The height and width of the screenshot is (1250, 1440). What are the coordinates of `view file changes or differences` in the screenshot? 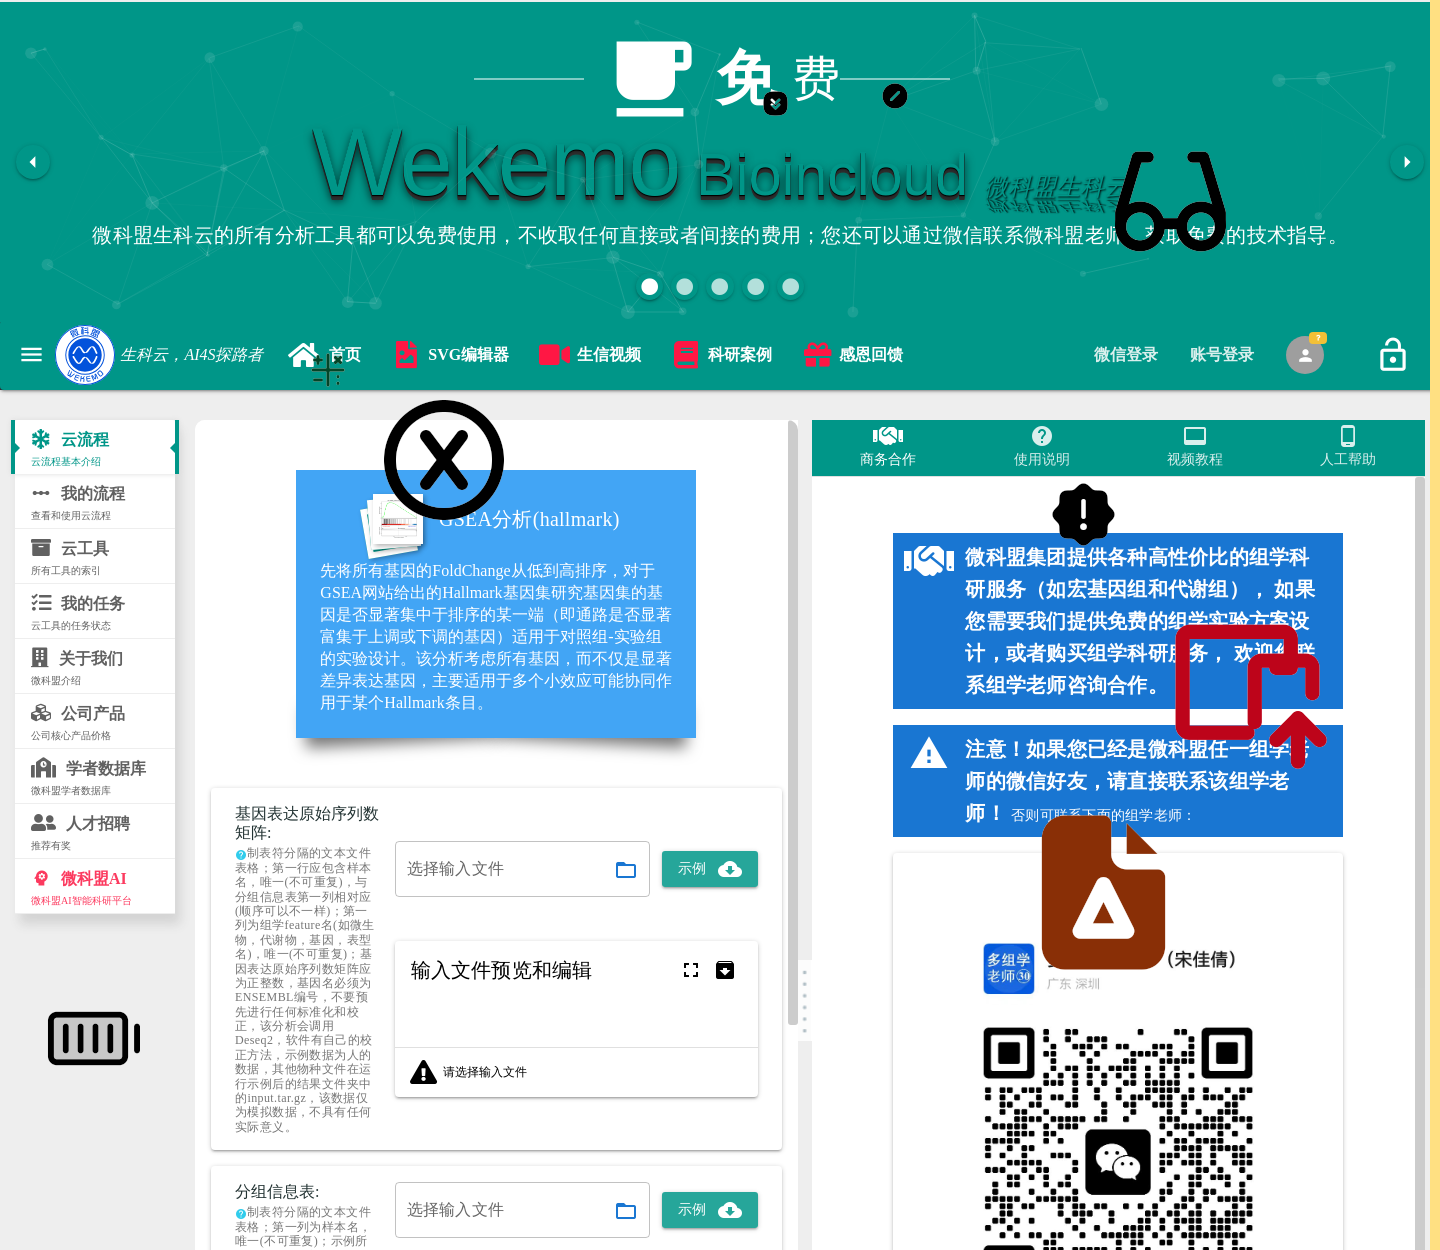 It's located at (1103, 892).